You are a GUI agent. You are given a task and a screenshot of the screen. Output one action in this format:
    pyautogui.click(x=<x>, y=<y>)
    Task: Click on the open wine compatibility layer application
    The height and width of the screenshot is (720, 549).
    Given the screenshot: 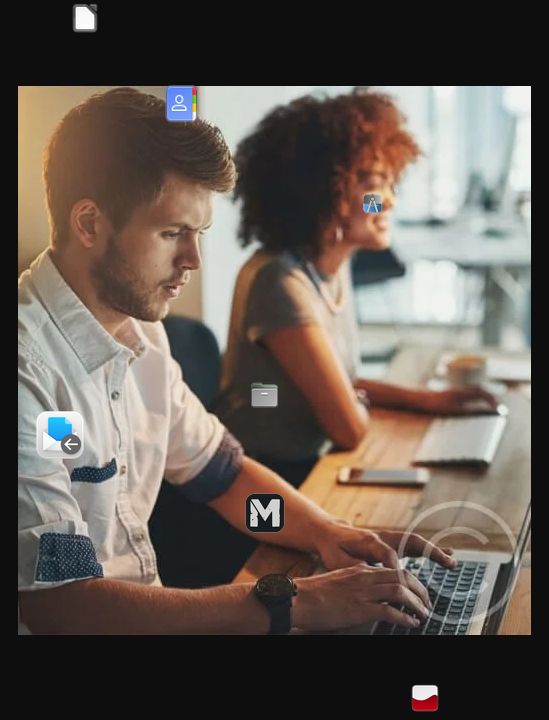 What is the action you would take?
    pyautogui.click(x=425, y=698)
    